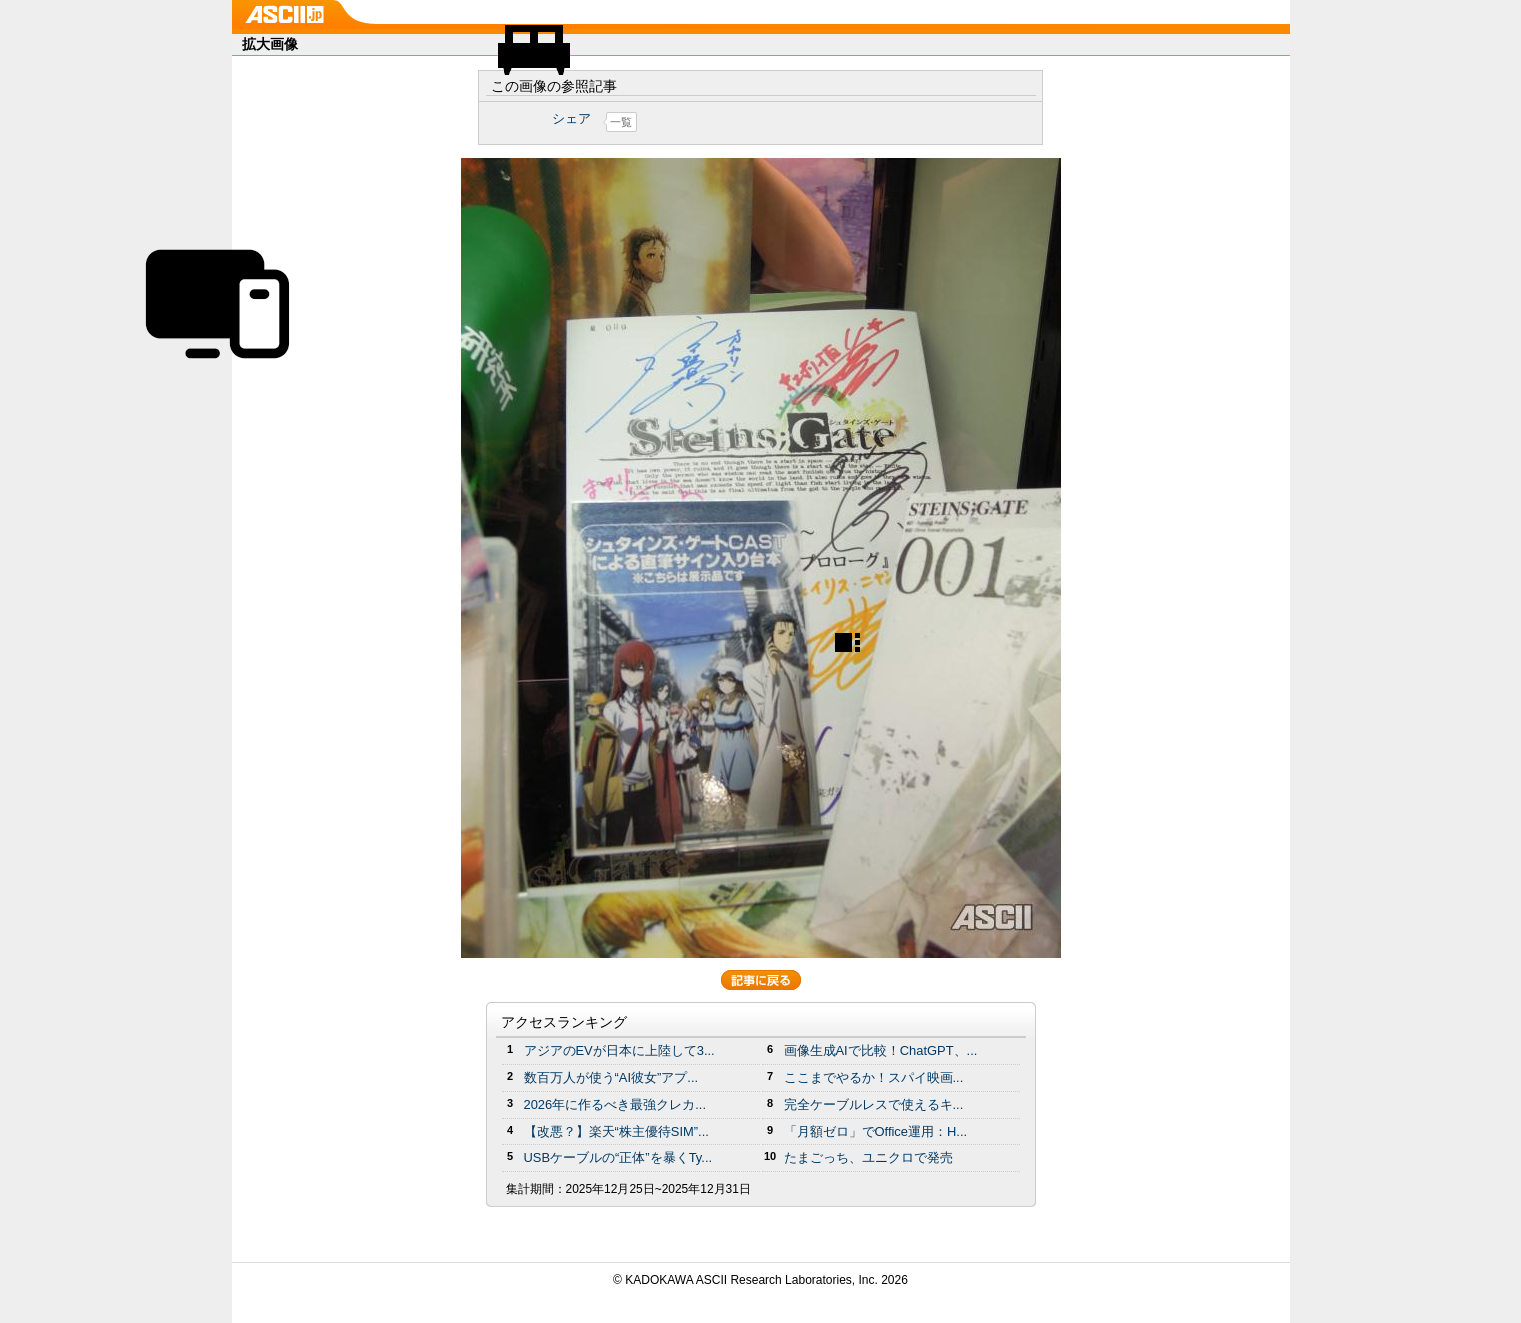  Describe the element at coordinates (534, 50) in the screenshot. I see `view bedroom or sleeping accommodations` at that location.